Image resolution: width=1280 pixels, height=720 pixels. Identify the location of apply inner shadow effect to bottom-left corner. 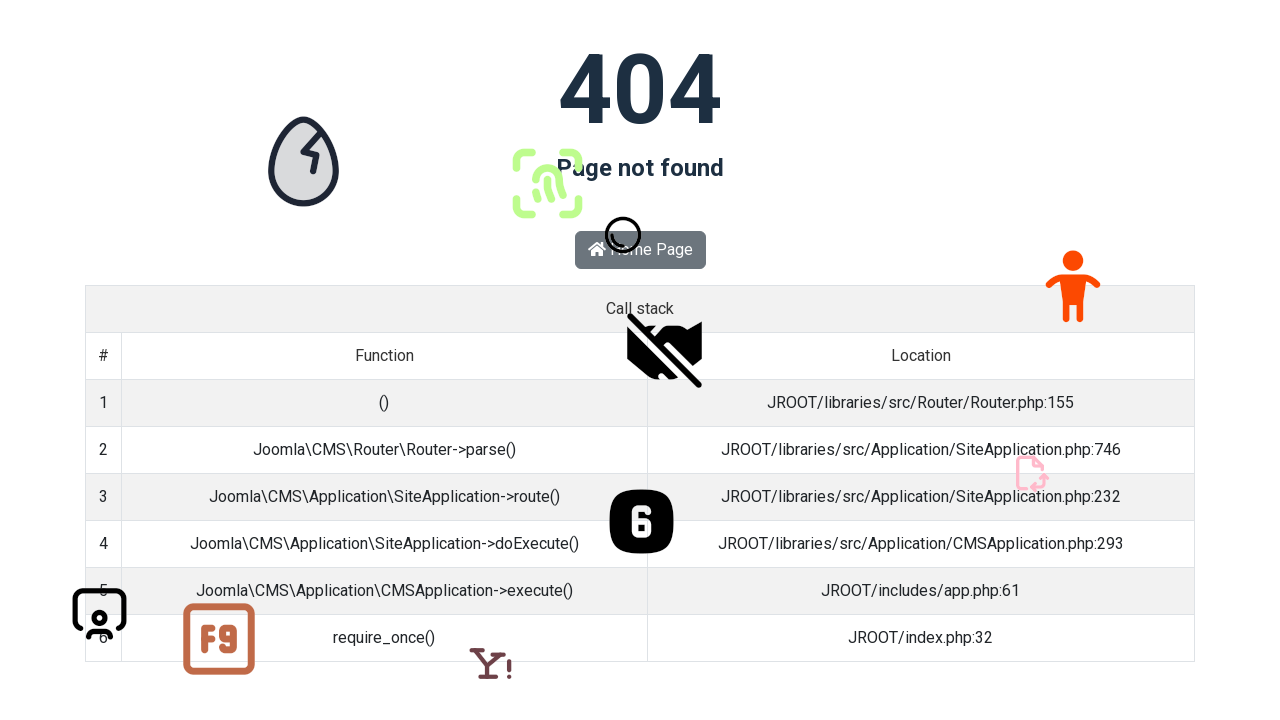
(623, 235).